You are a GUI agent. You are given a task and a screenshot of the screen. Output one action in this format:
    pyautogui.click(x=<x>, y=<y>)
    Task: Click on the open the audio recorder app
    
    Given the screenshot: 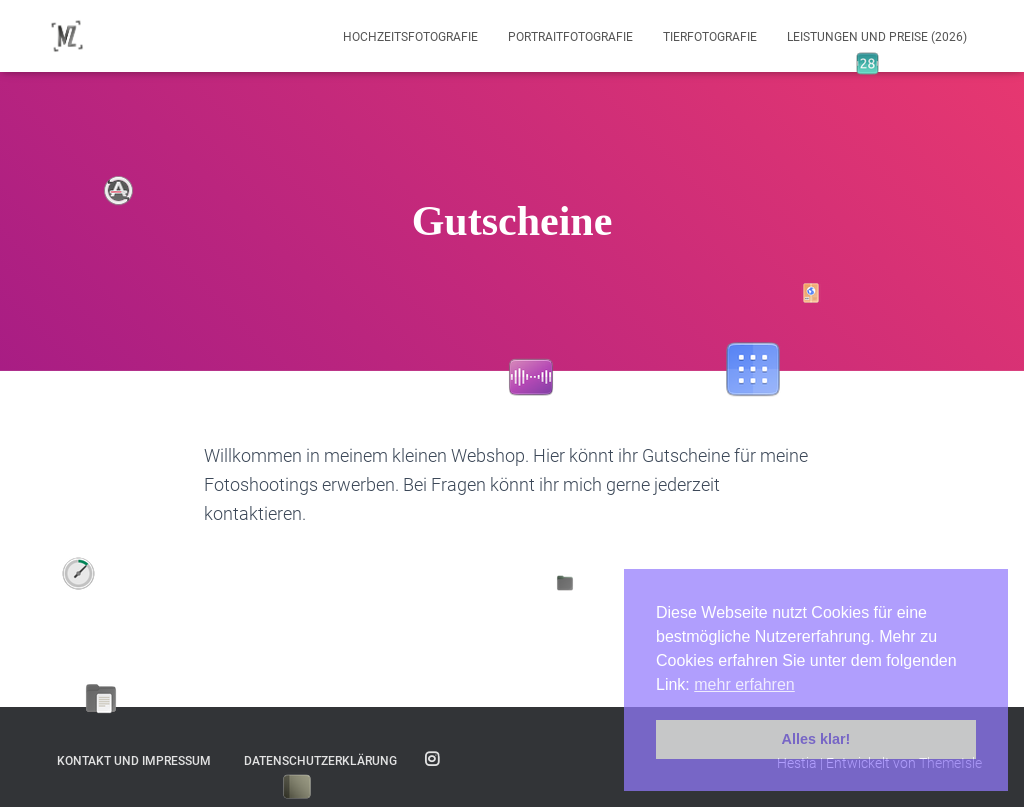 What is the action you would take?
    pyautogui.click(x=531, y=377)
    